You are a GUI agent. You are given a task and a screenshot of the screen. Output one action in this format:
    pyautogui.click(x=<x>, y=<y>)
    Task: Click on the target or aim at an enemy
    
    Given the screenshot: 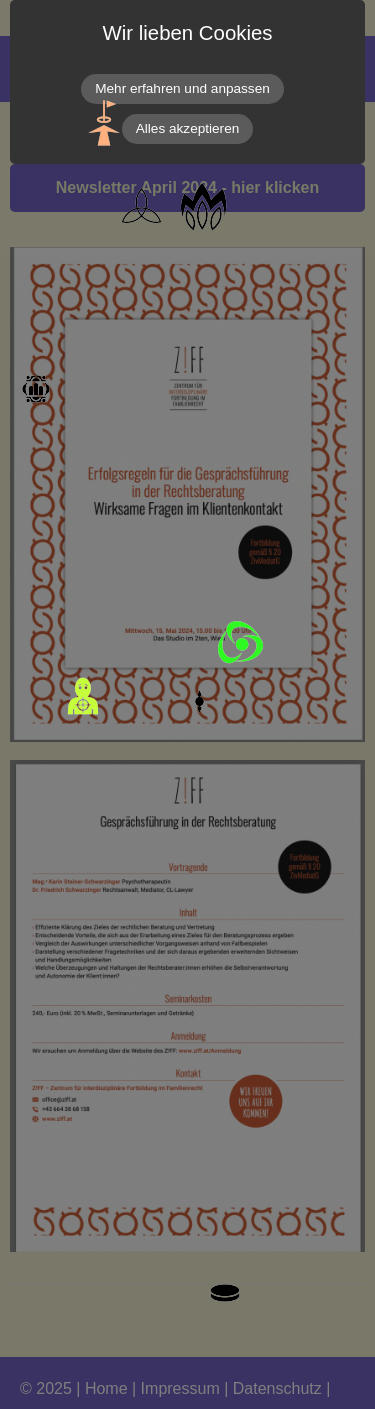 What is the action you would take?
    pyautogui.click(x=83, y=696)
    